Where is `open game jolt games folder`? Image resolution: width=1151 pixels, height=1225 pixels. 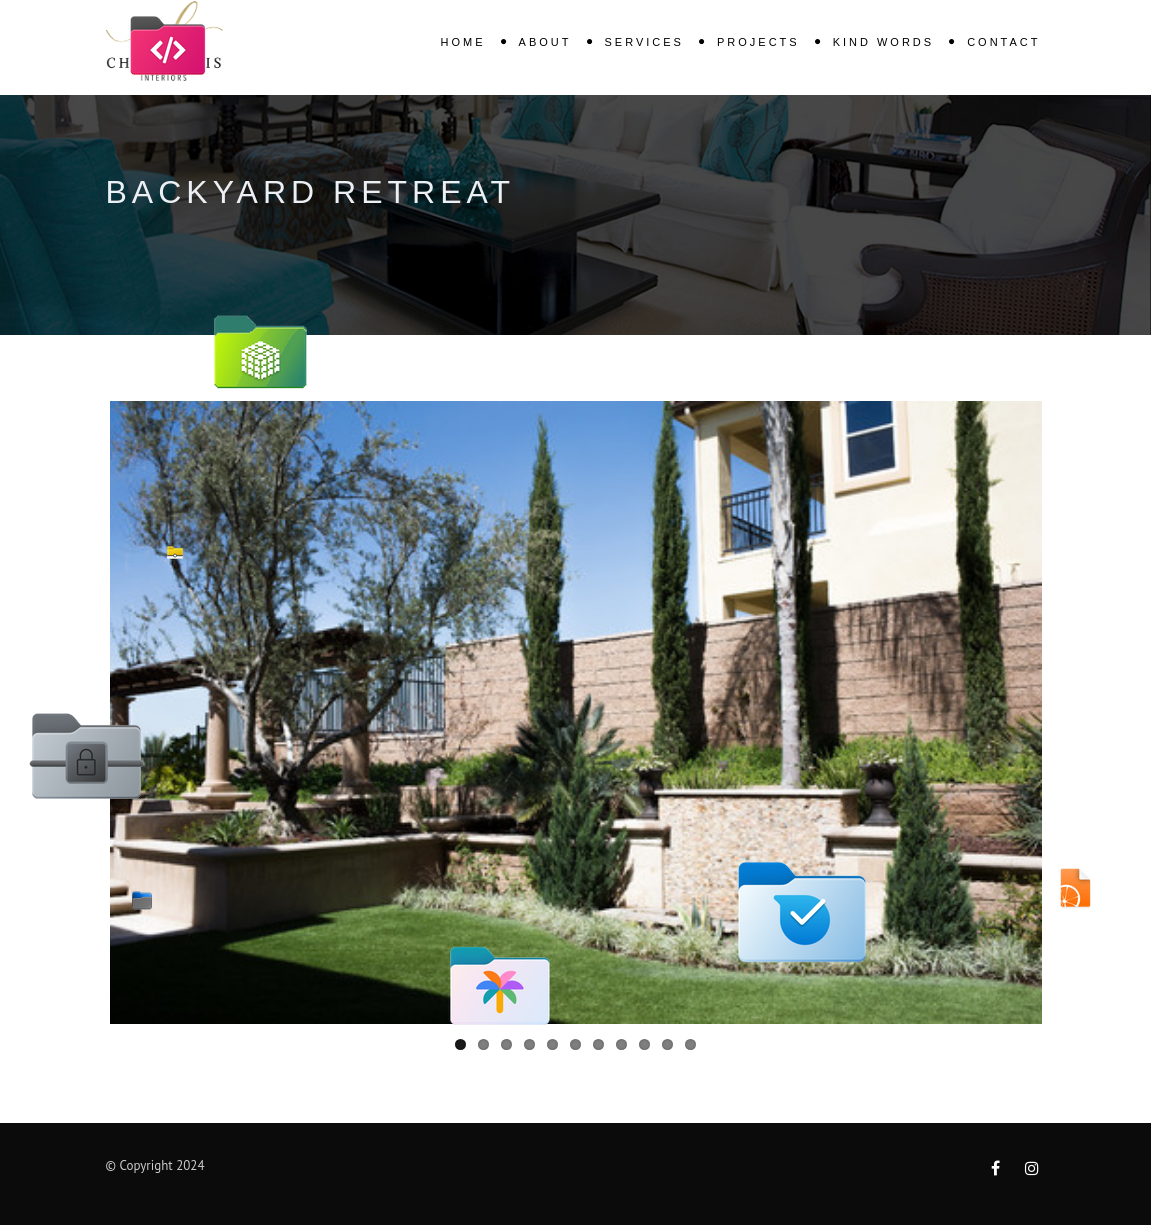
open game jolt games folder is located at coordinates (260, 354).